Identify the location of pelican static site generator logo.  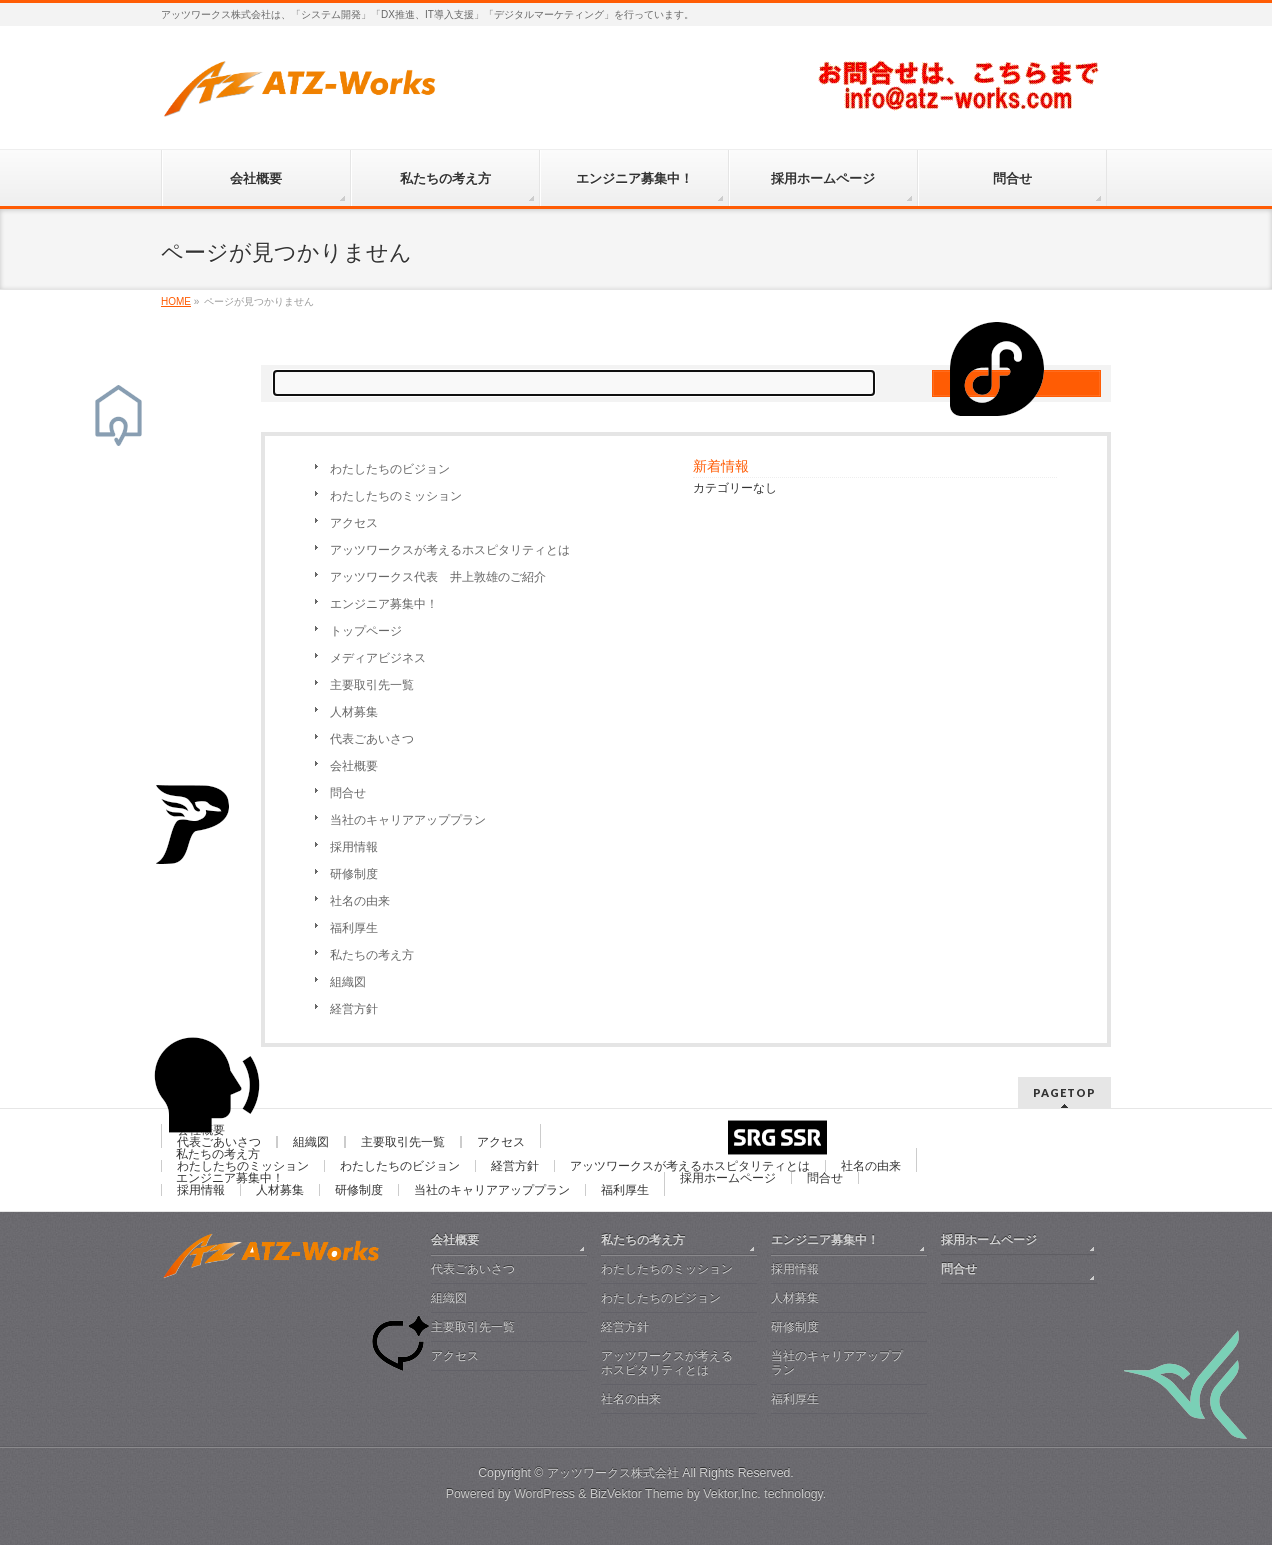
(192, 824).